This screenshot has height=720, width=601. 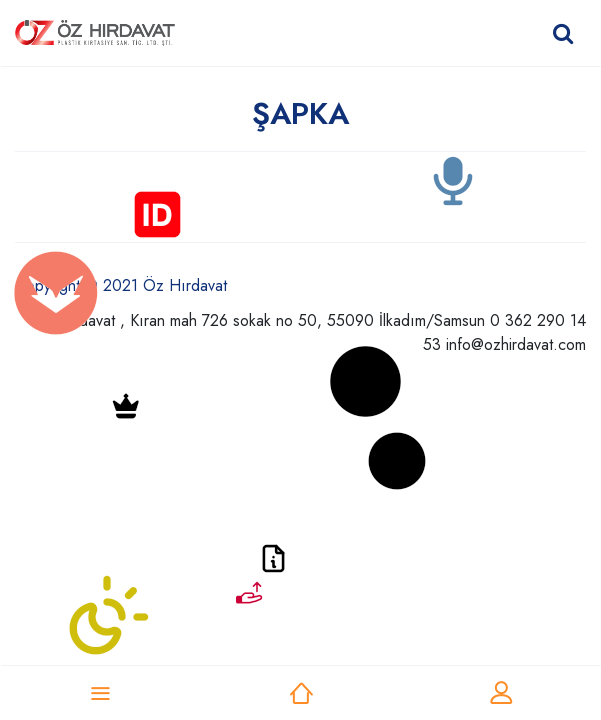 What do you see at coordinates (126, 406) in the screenshot?
I see `indicates server owner status` at bounding box center [126, 406].